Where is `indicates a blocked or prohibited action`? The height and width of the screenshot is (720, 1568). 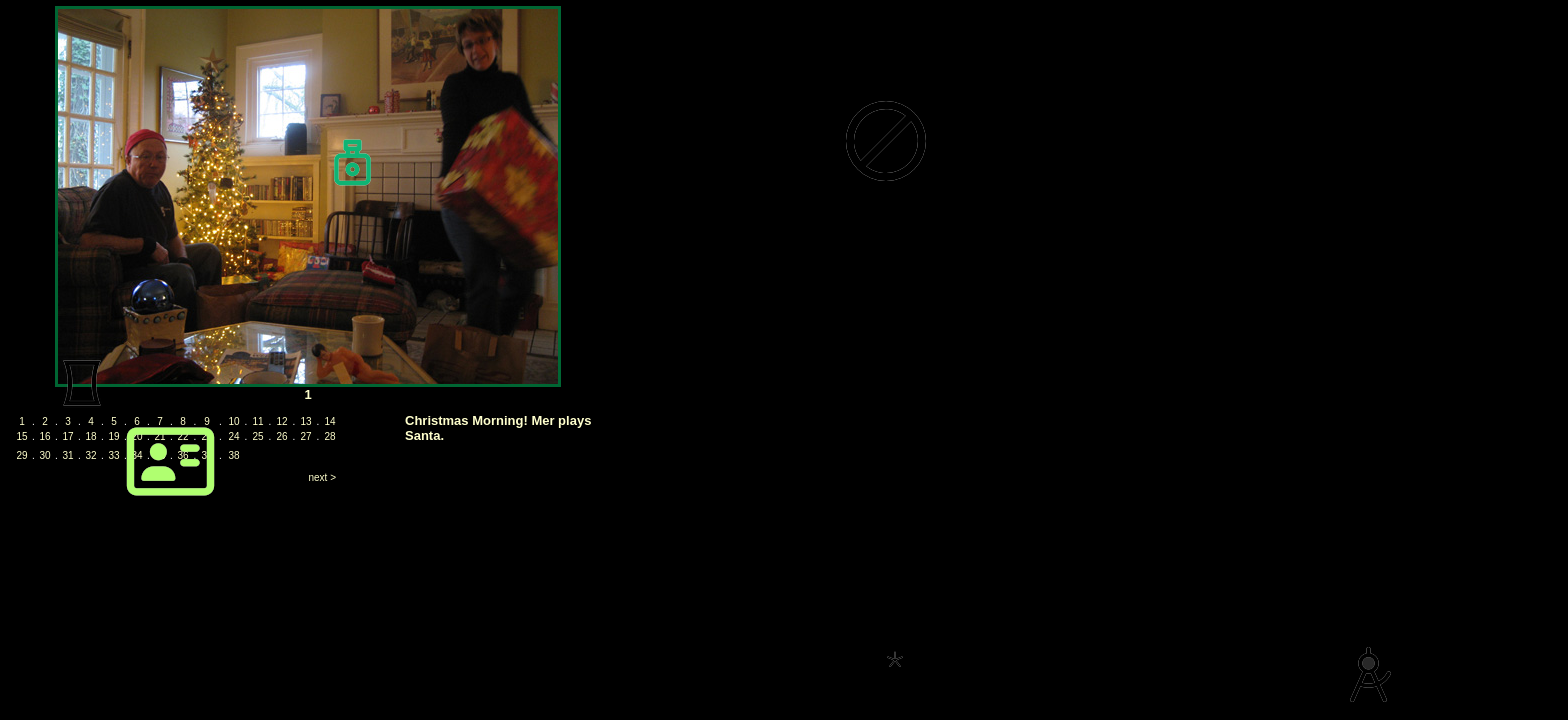
indicates a blocked or prohibited action is located at coordinates (886, 141).